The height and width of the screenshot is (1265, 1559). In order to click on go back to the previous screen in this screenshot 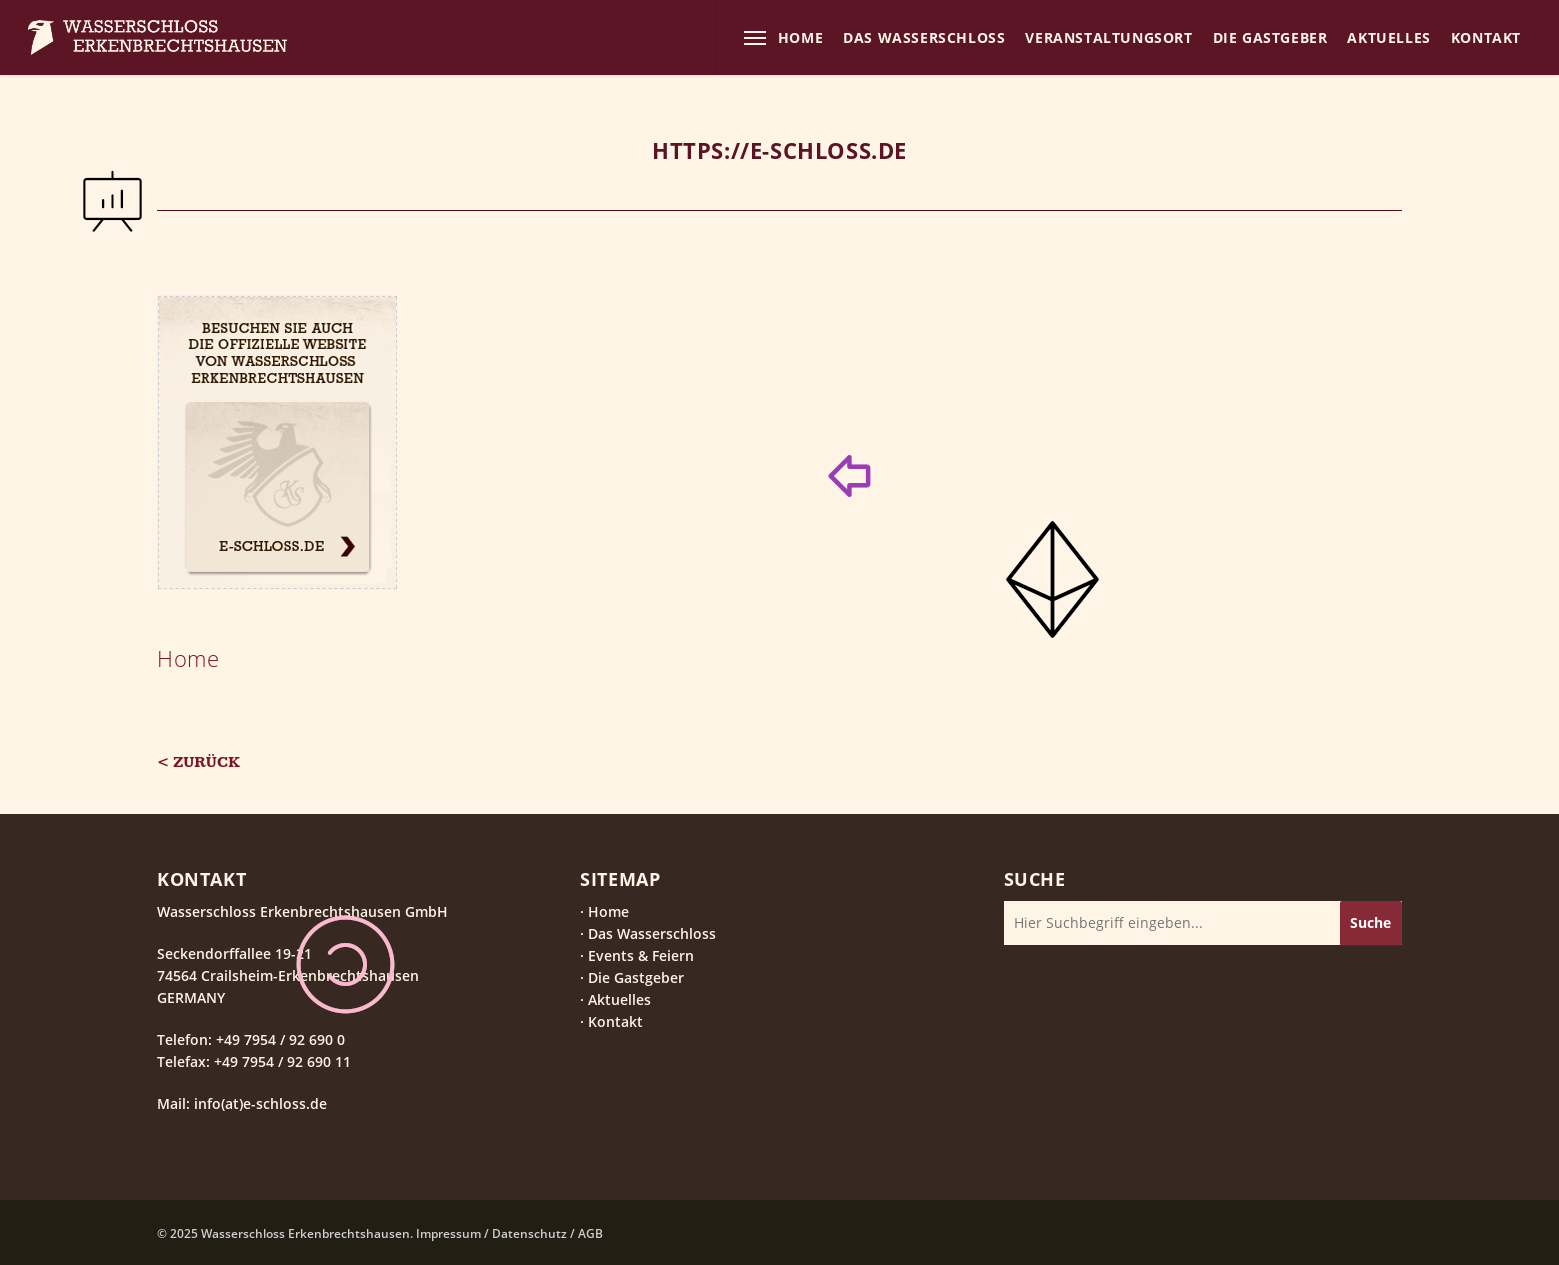, I will do `click(851, 476)`.